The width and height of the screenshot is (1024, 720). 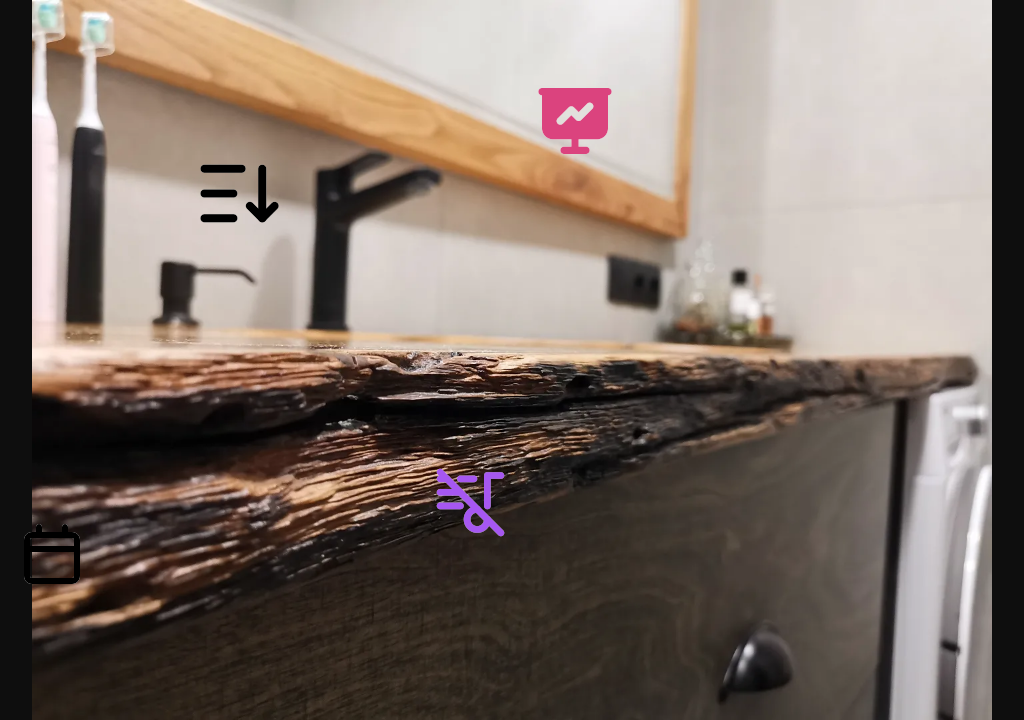 I want to click on sort items in descending order, so click(x=237, y=193).